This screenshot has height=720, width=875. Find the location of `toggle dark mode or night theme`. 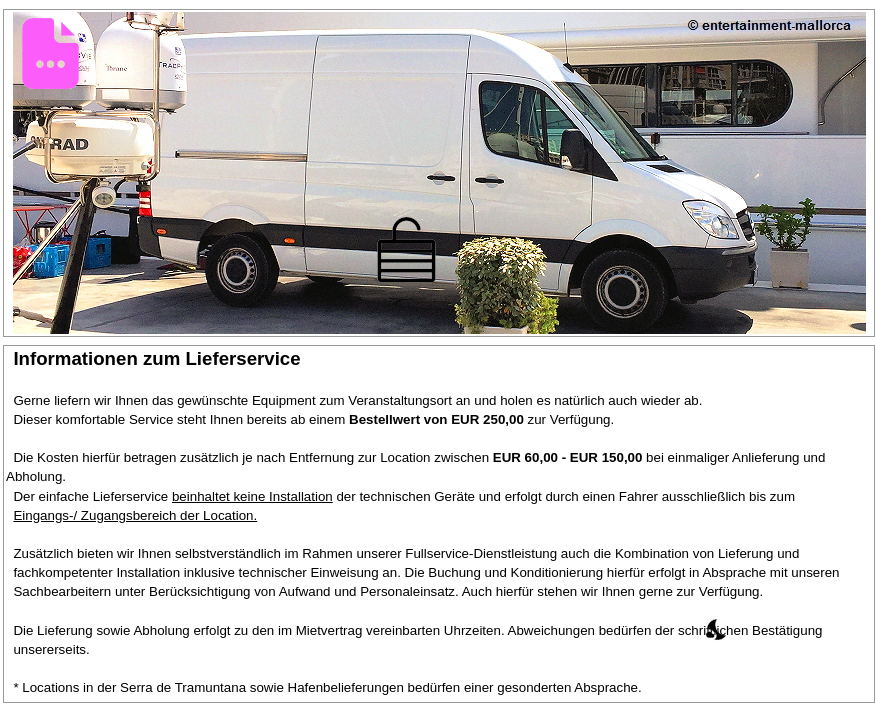

toggle dark mode or night theme is located at coordinates (717, 629).